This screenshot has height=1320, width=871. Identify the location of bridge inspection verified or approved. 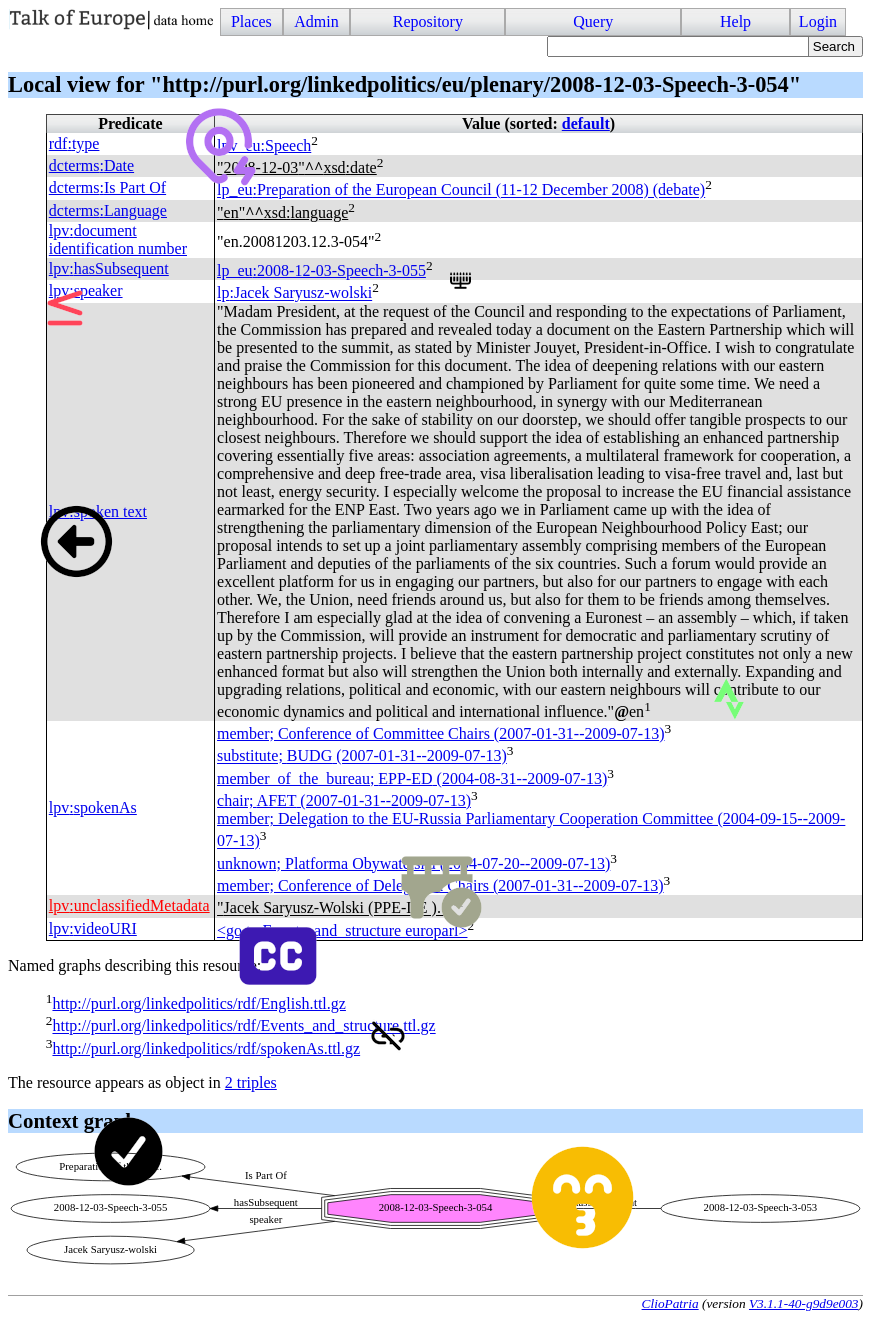
(441, 887).